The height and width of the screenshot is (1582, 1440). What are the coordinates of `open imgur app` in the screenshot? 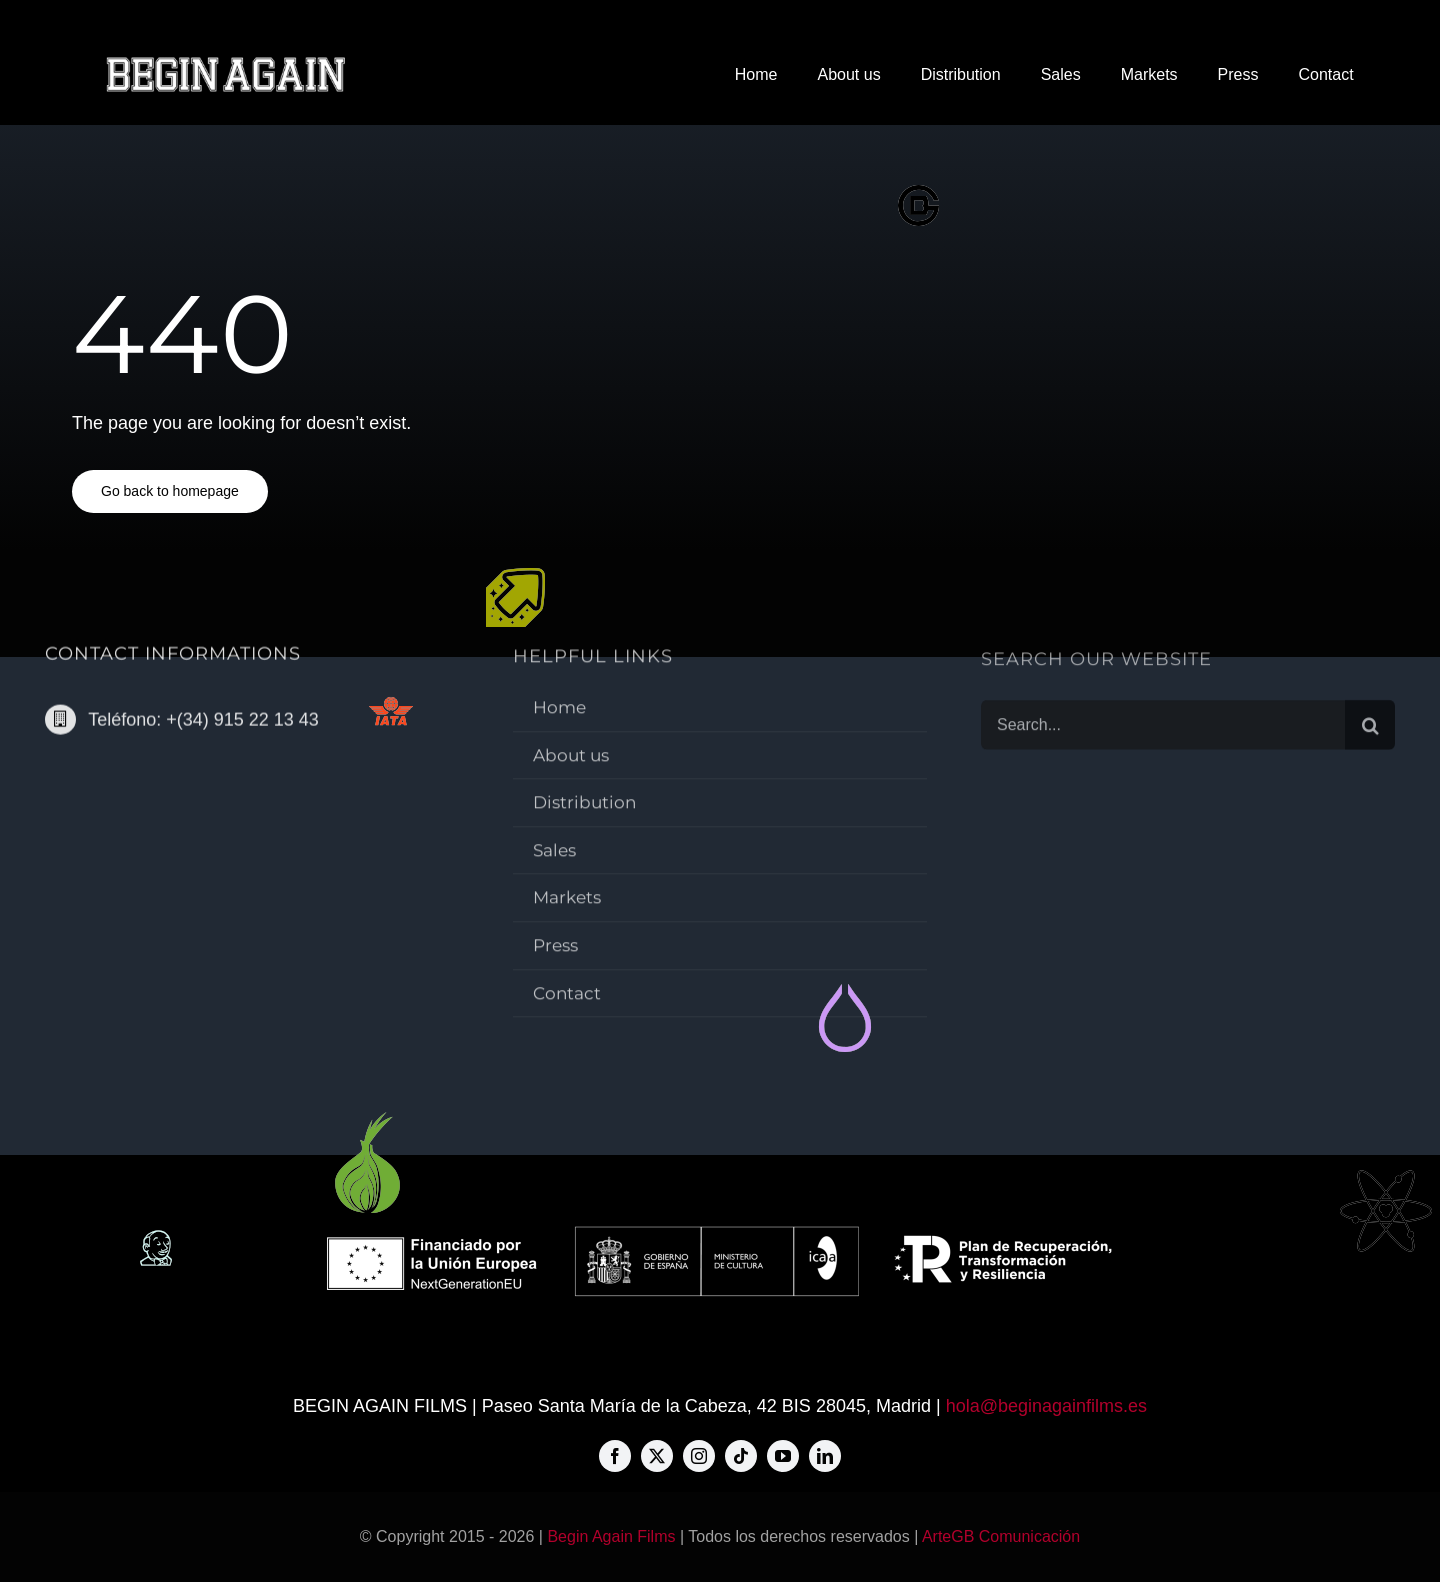 It's located at (515, 597).